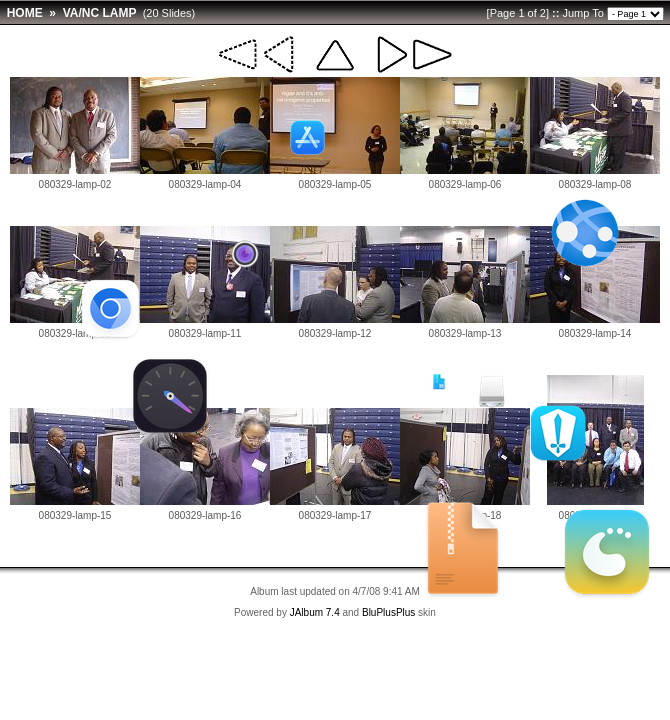 Image resolution: width=670 pixels, height=720 pixels. What do you see at coordinates (491, 392) in the screenshot?
I see `access optical disc drive` at bounding box center [491, 392].